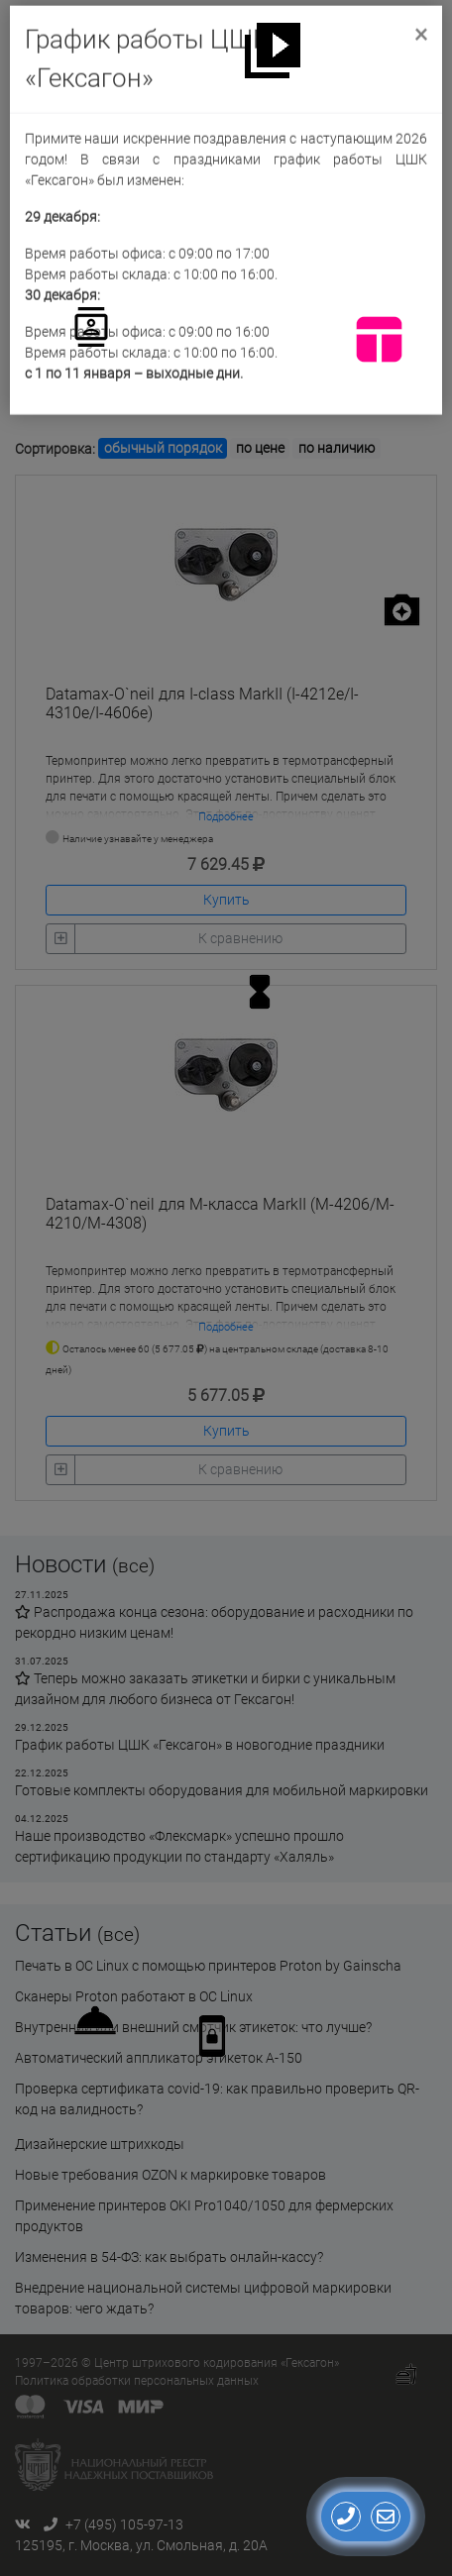  What do you see at coordinates (91, 327) in the screenshot?
I see `view your contacts list` at bounding box center [91, 327].